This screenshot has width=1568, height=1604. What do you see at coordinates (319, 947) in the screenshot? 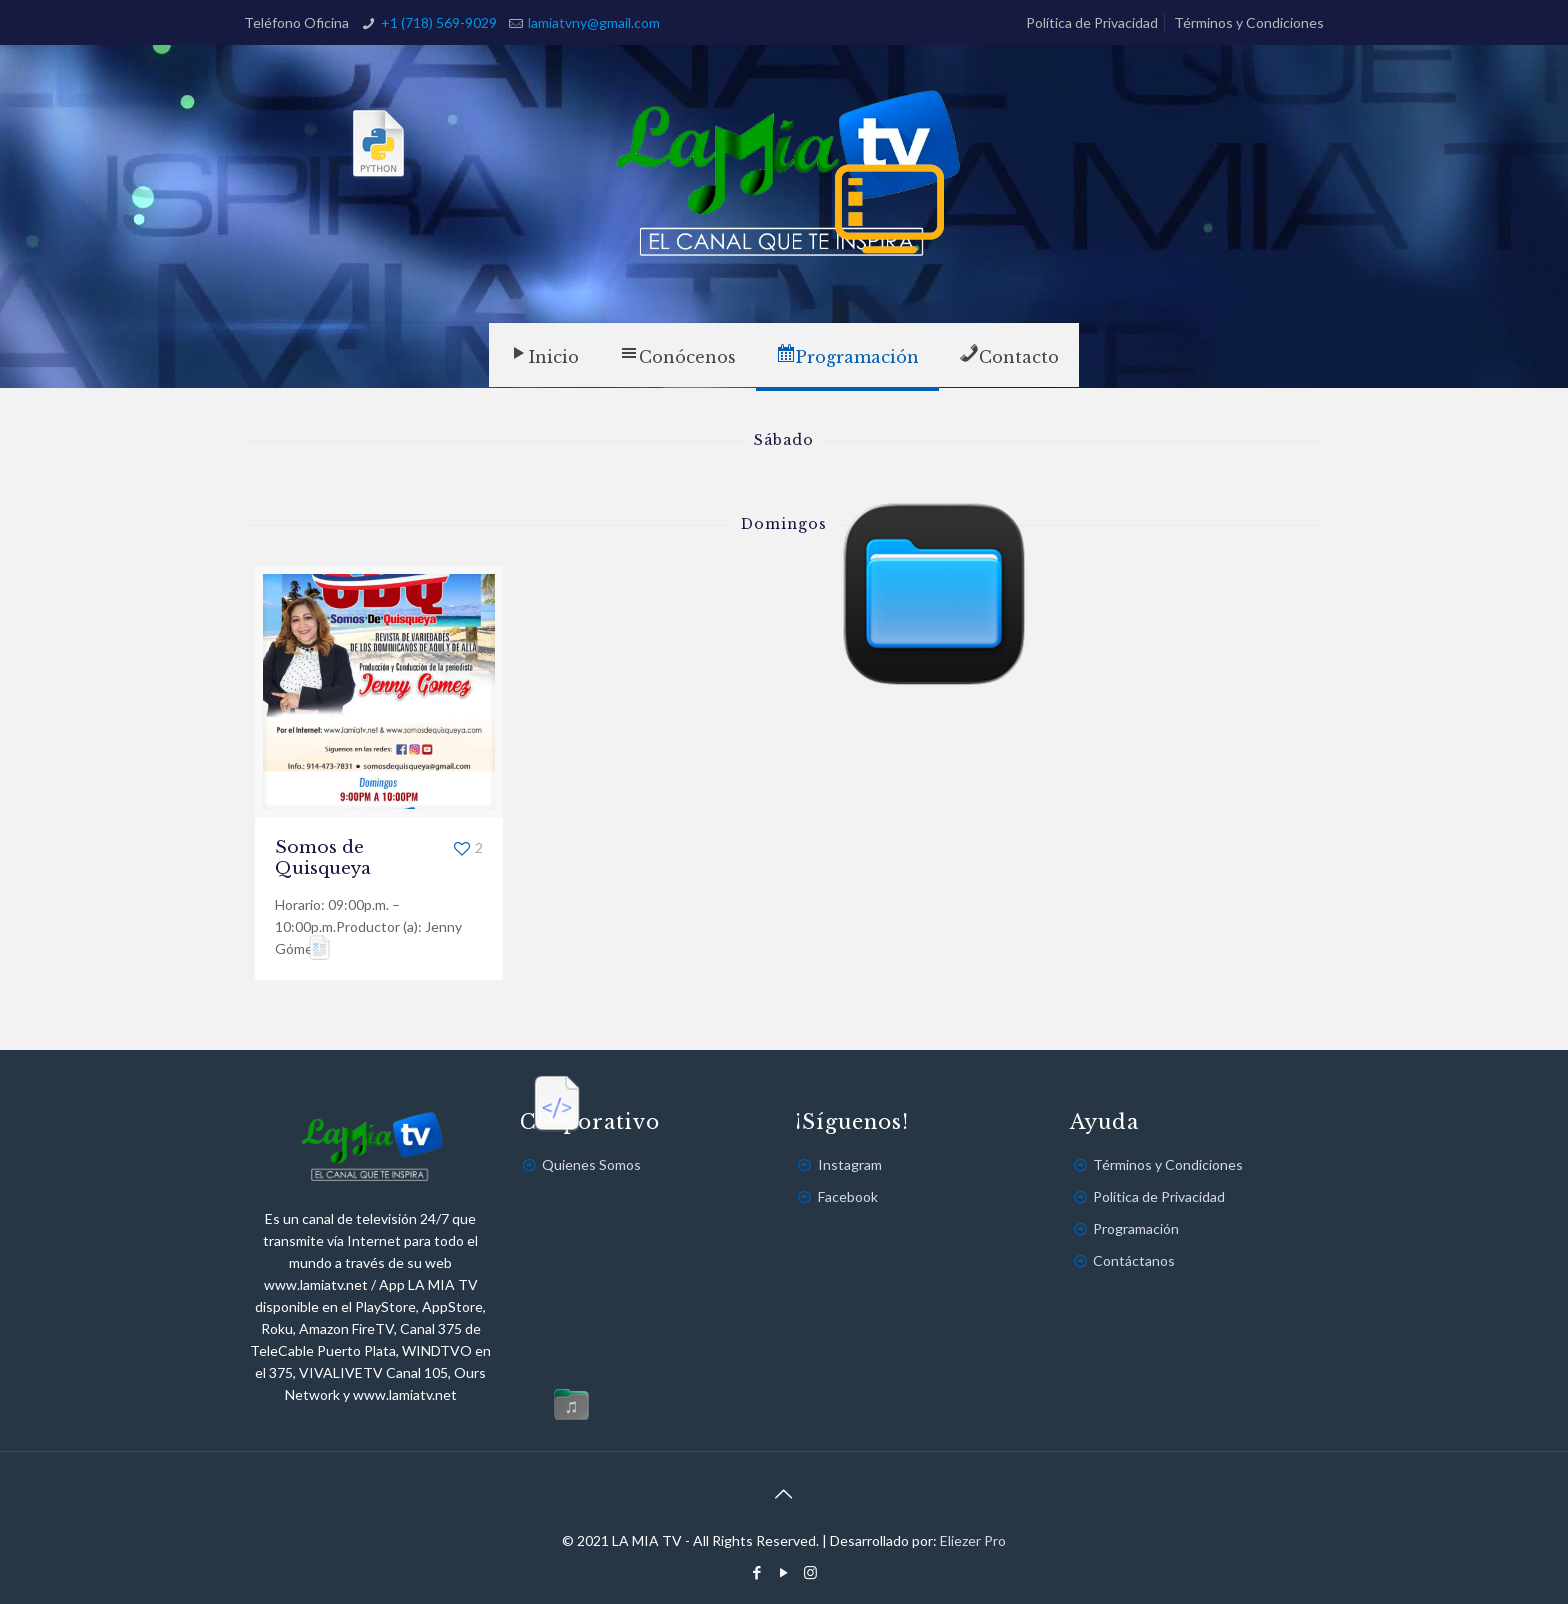
I see `open a Hangul Word Processor (.hwp) document` at bounding box center [319, 947].